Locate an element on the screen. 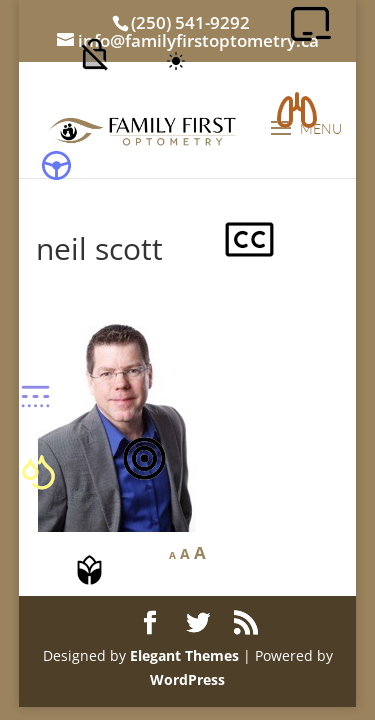 This screenshot has height=720, width=375. switch to light mode is located at coordinates (176, 61).